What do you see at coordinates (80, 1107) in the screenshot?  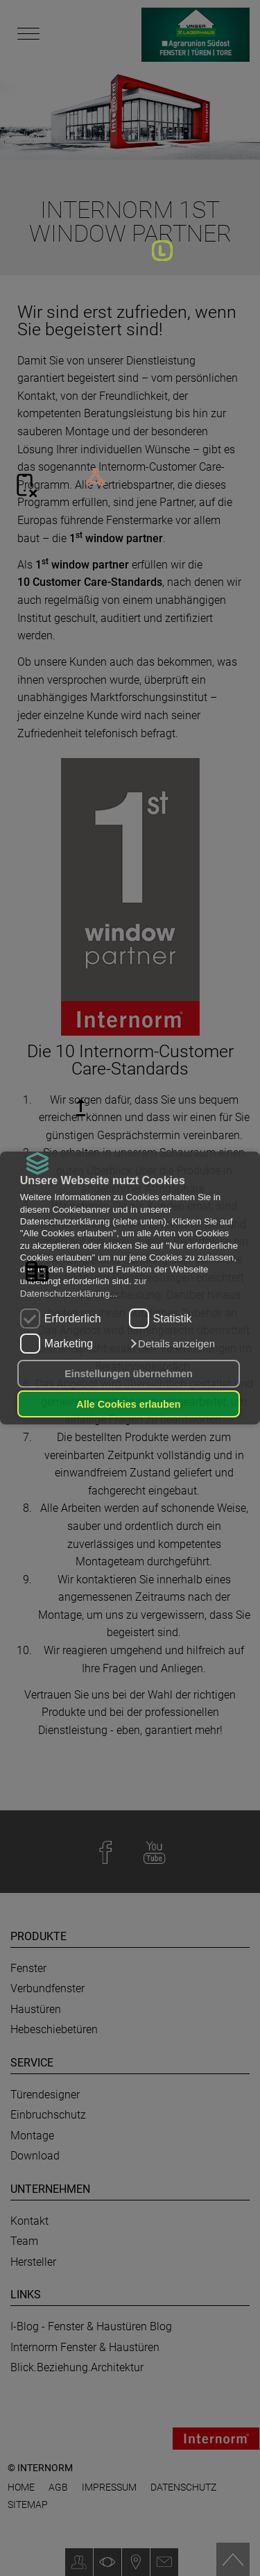 I see `upgrade to a newer version` at bounding box center [80, 1107].